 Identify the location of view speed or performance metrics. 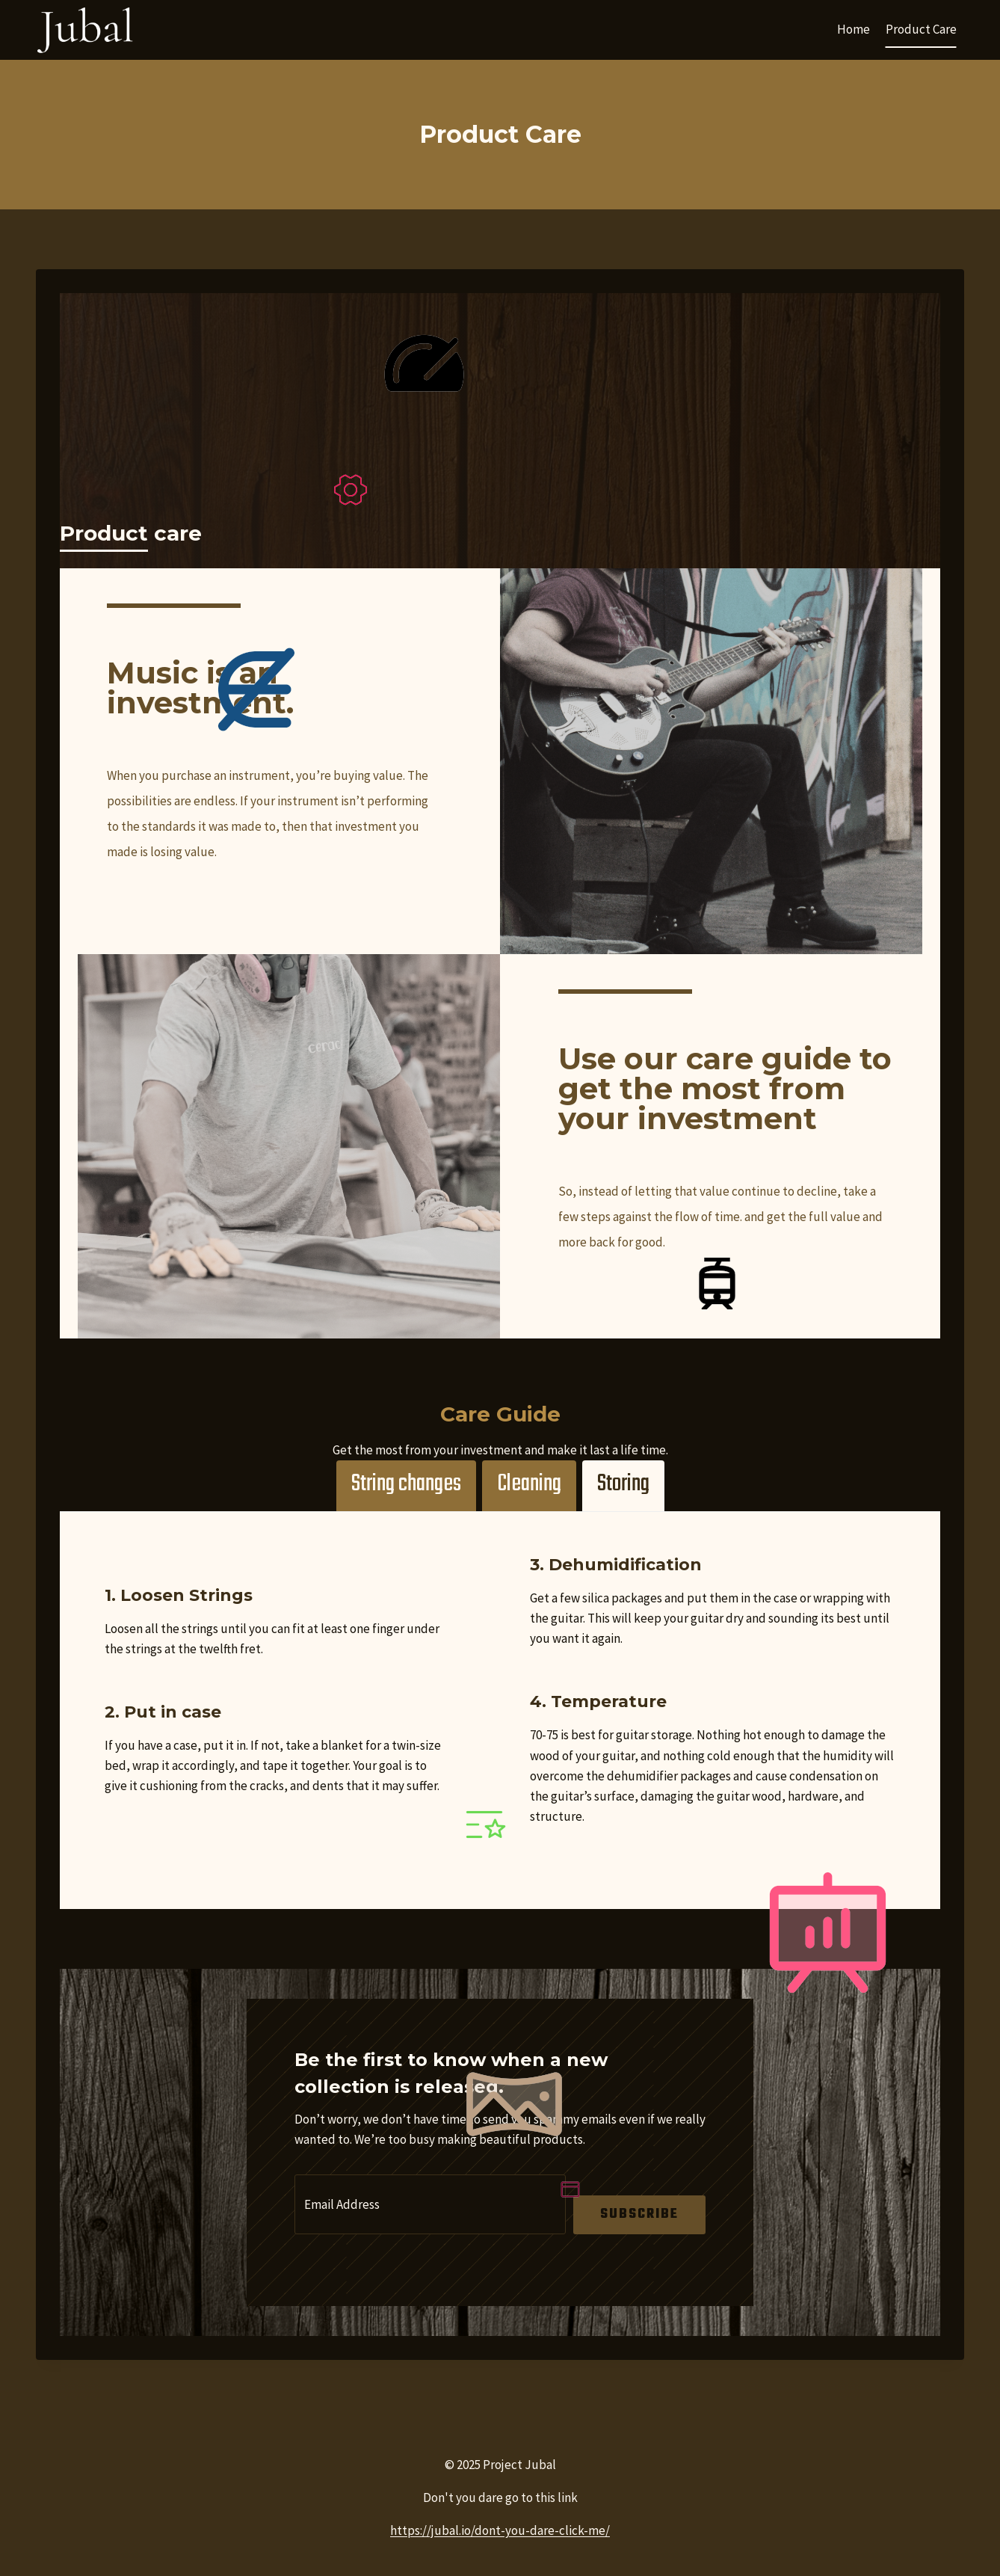
(424, 366).